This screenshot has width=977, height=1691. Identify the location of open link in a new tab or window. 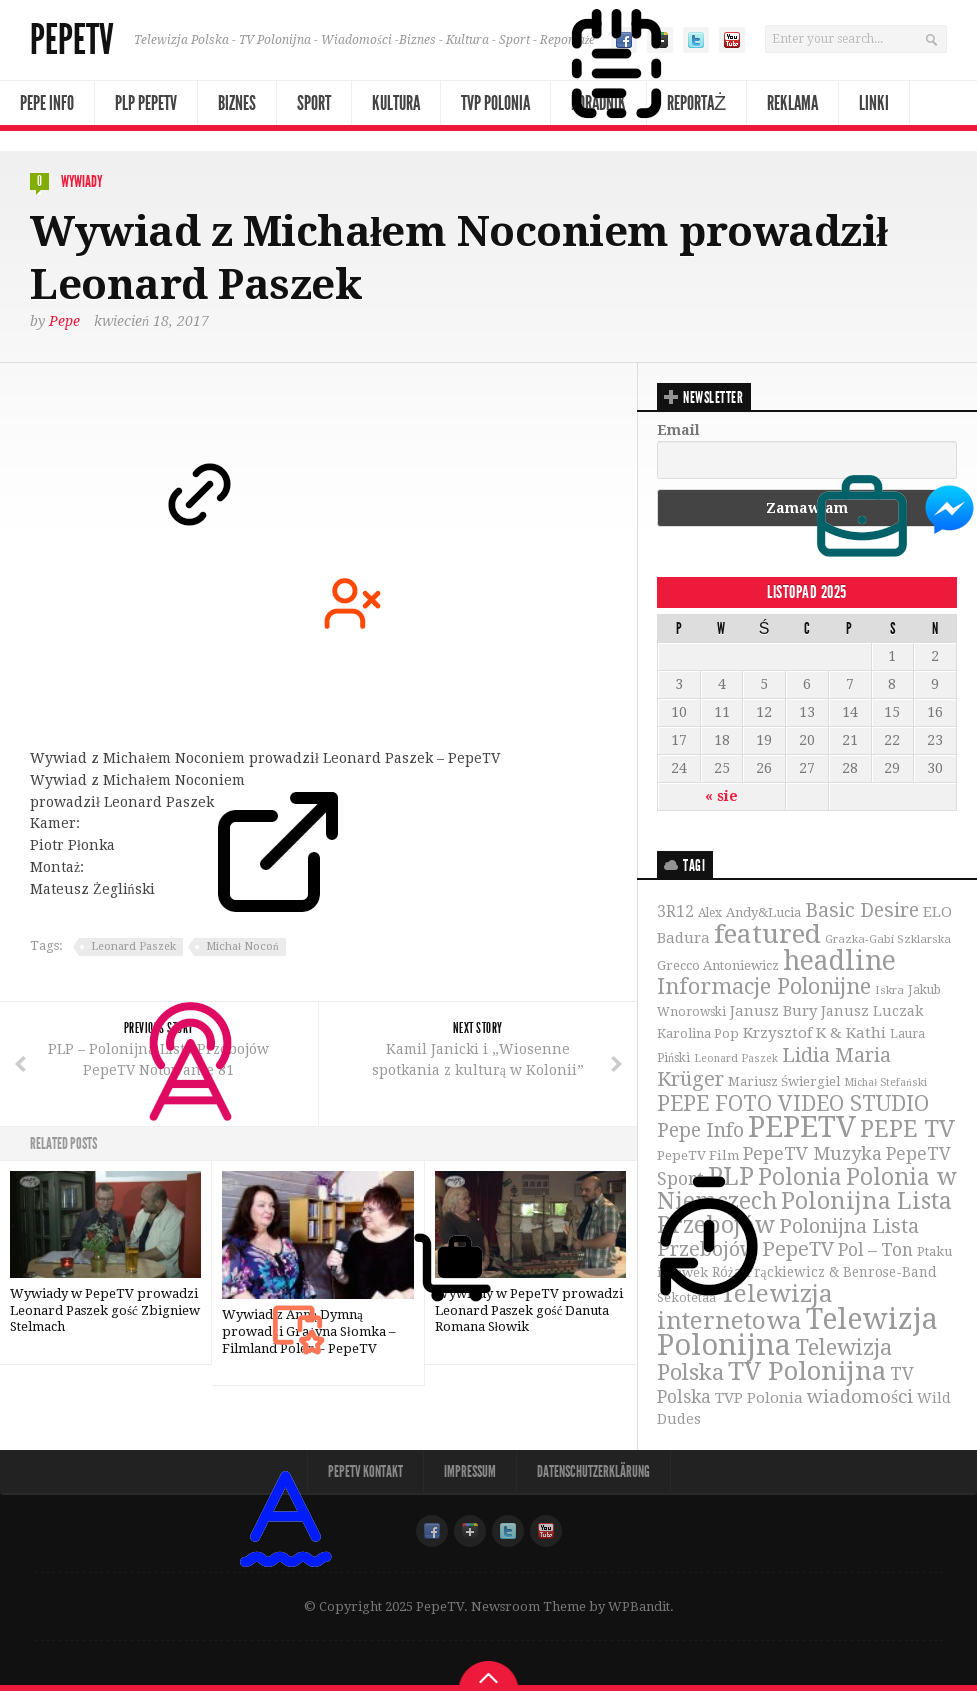
(278, 852).